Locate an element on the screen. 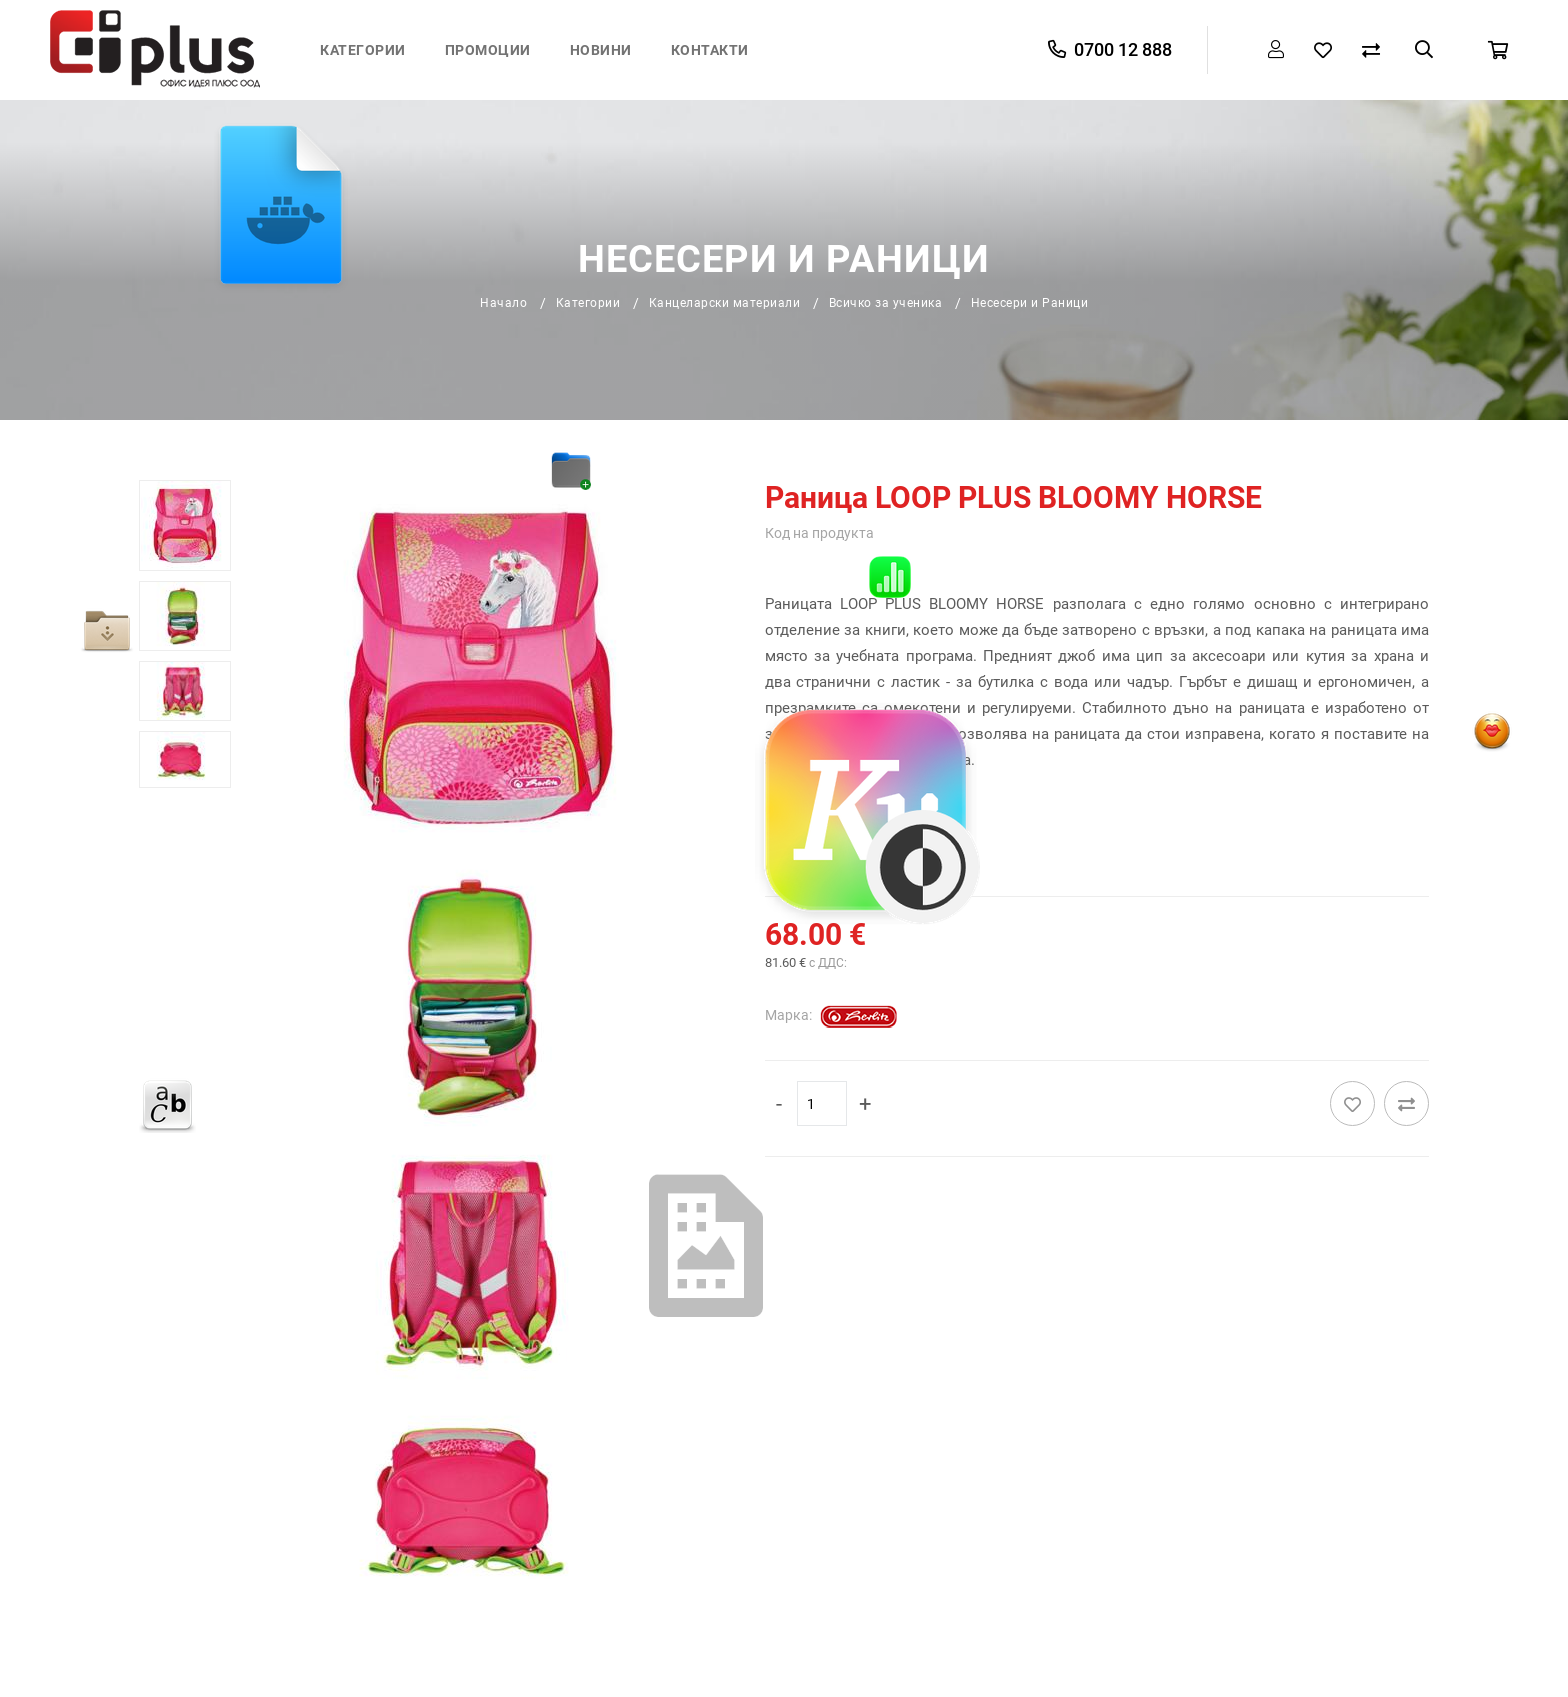 Image resolution: width=1568 pixels, height=1697 pixels. access your downloads folder is located at coordinates (107, 633).